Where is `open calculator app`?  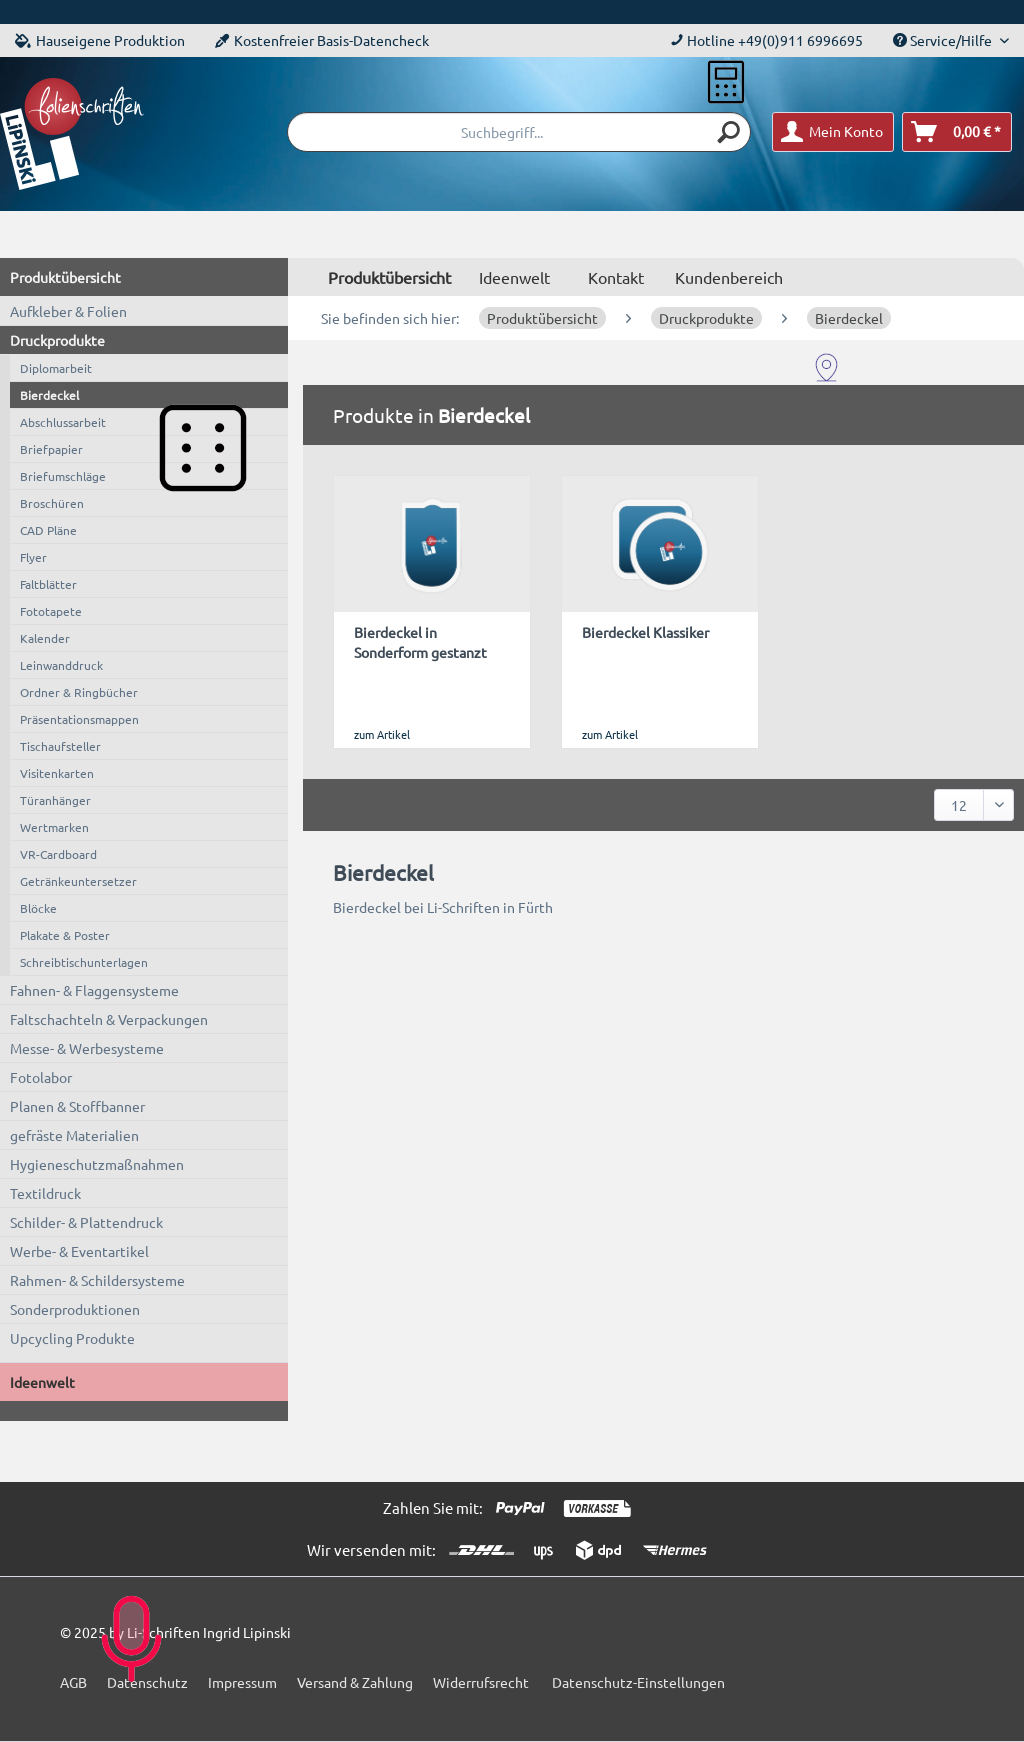 open calculator app is located at coordinates (726, 82).